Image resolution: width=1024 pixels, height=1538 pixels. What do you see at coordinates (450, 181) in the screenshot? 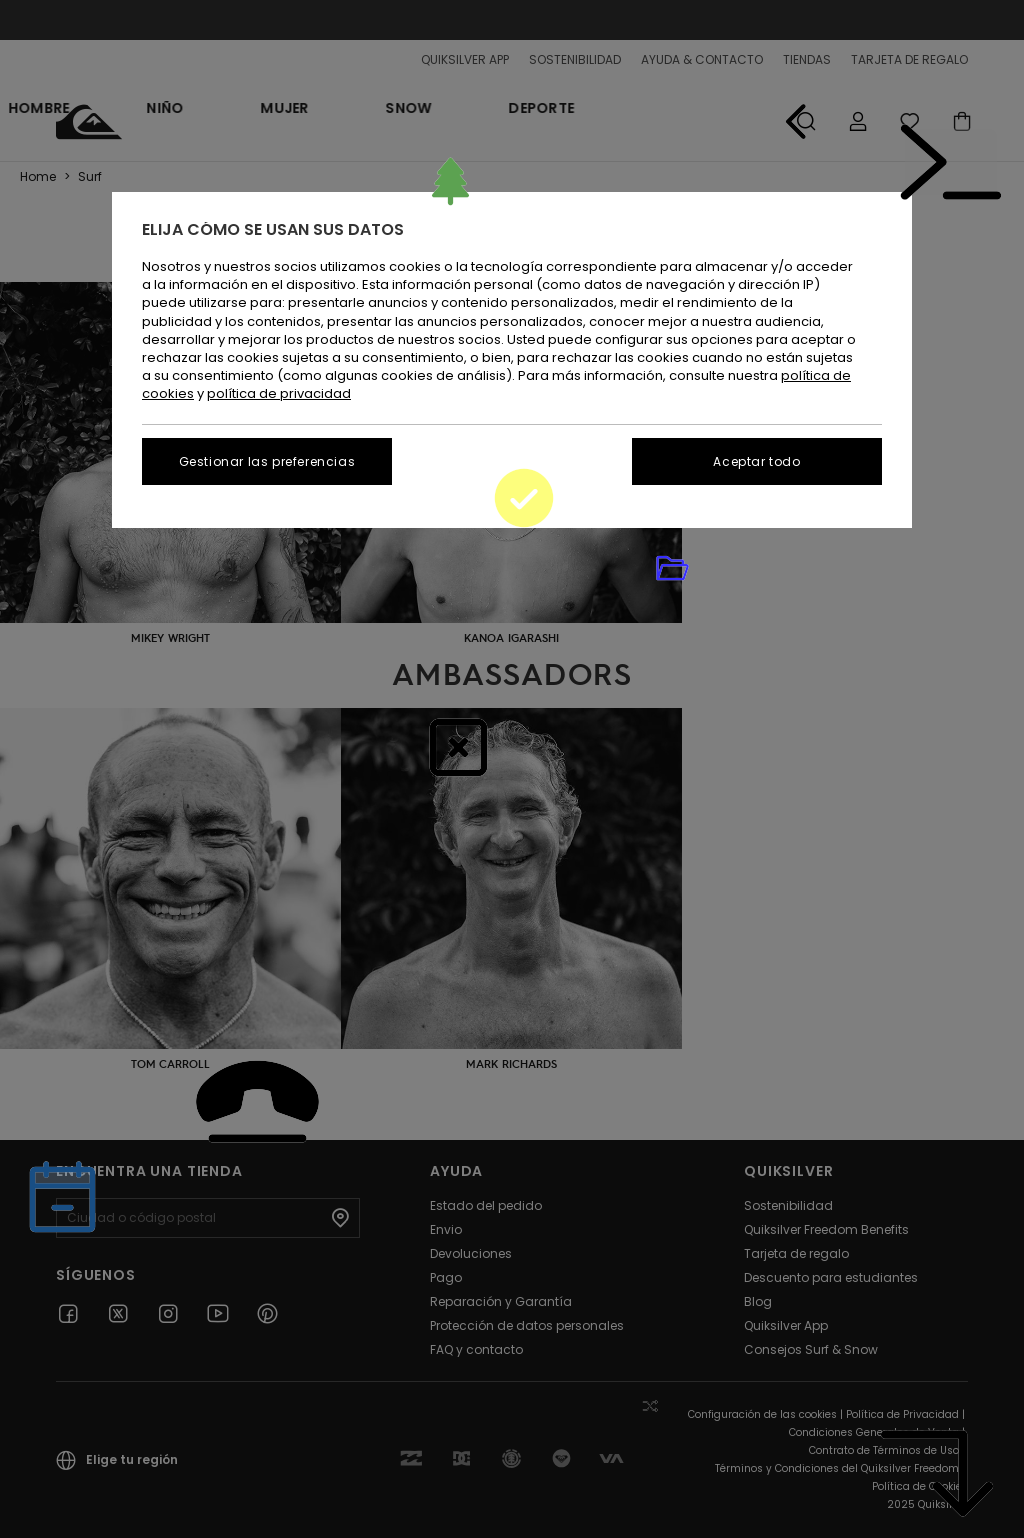
I see `access nature or outdoor categories` at bounding box center [450, 181].